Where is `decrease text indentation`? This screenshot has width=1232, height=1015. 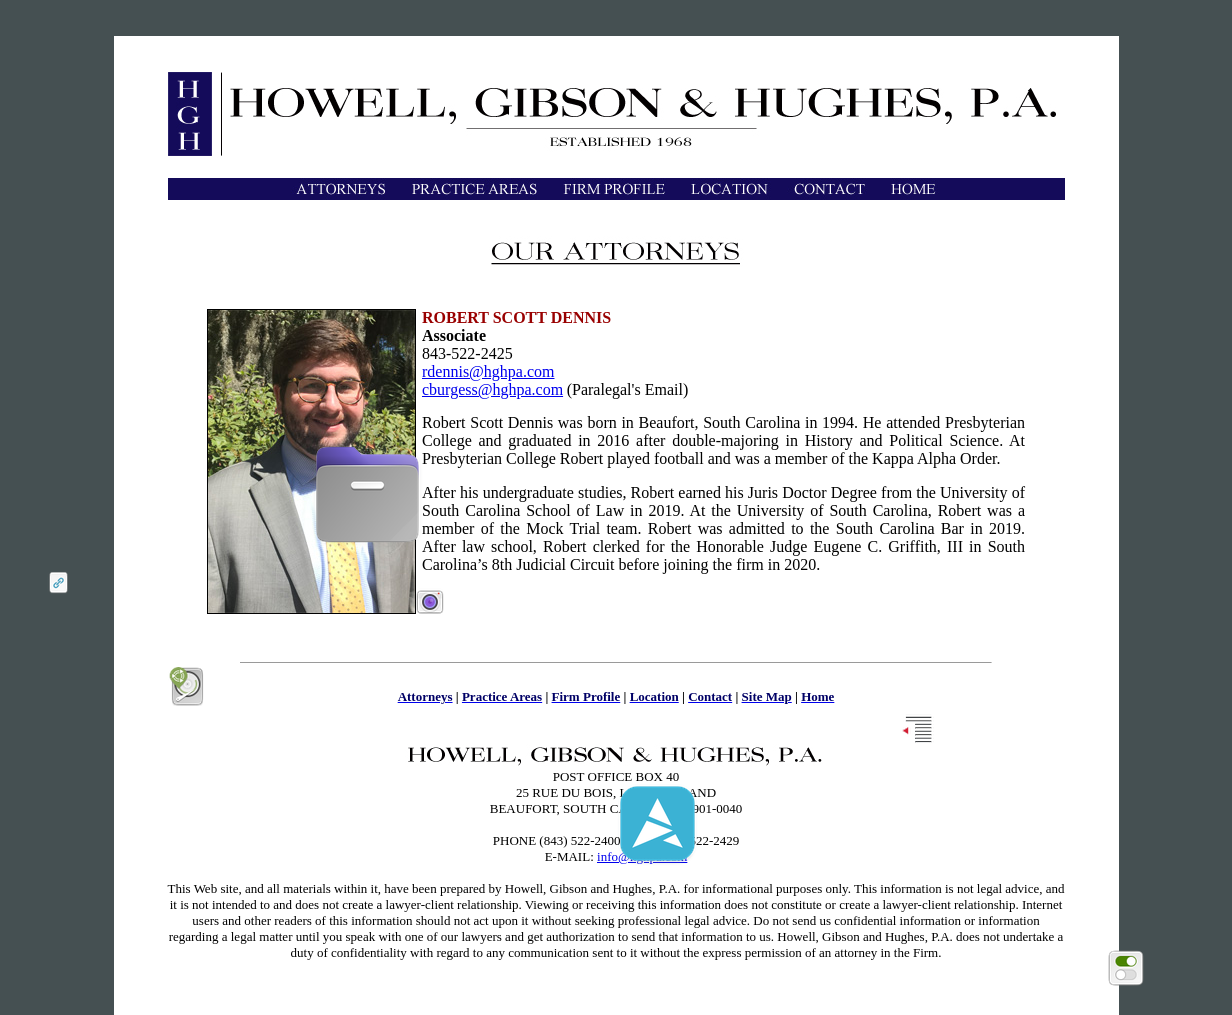
decrease text indentation is located at coordinates (917, 729).